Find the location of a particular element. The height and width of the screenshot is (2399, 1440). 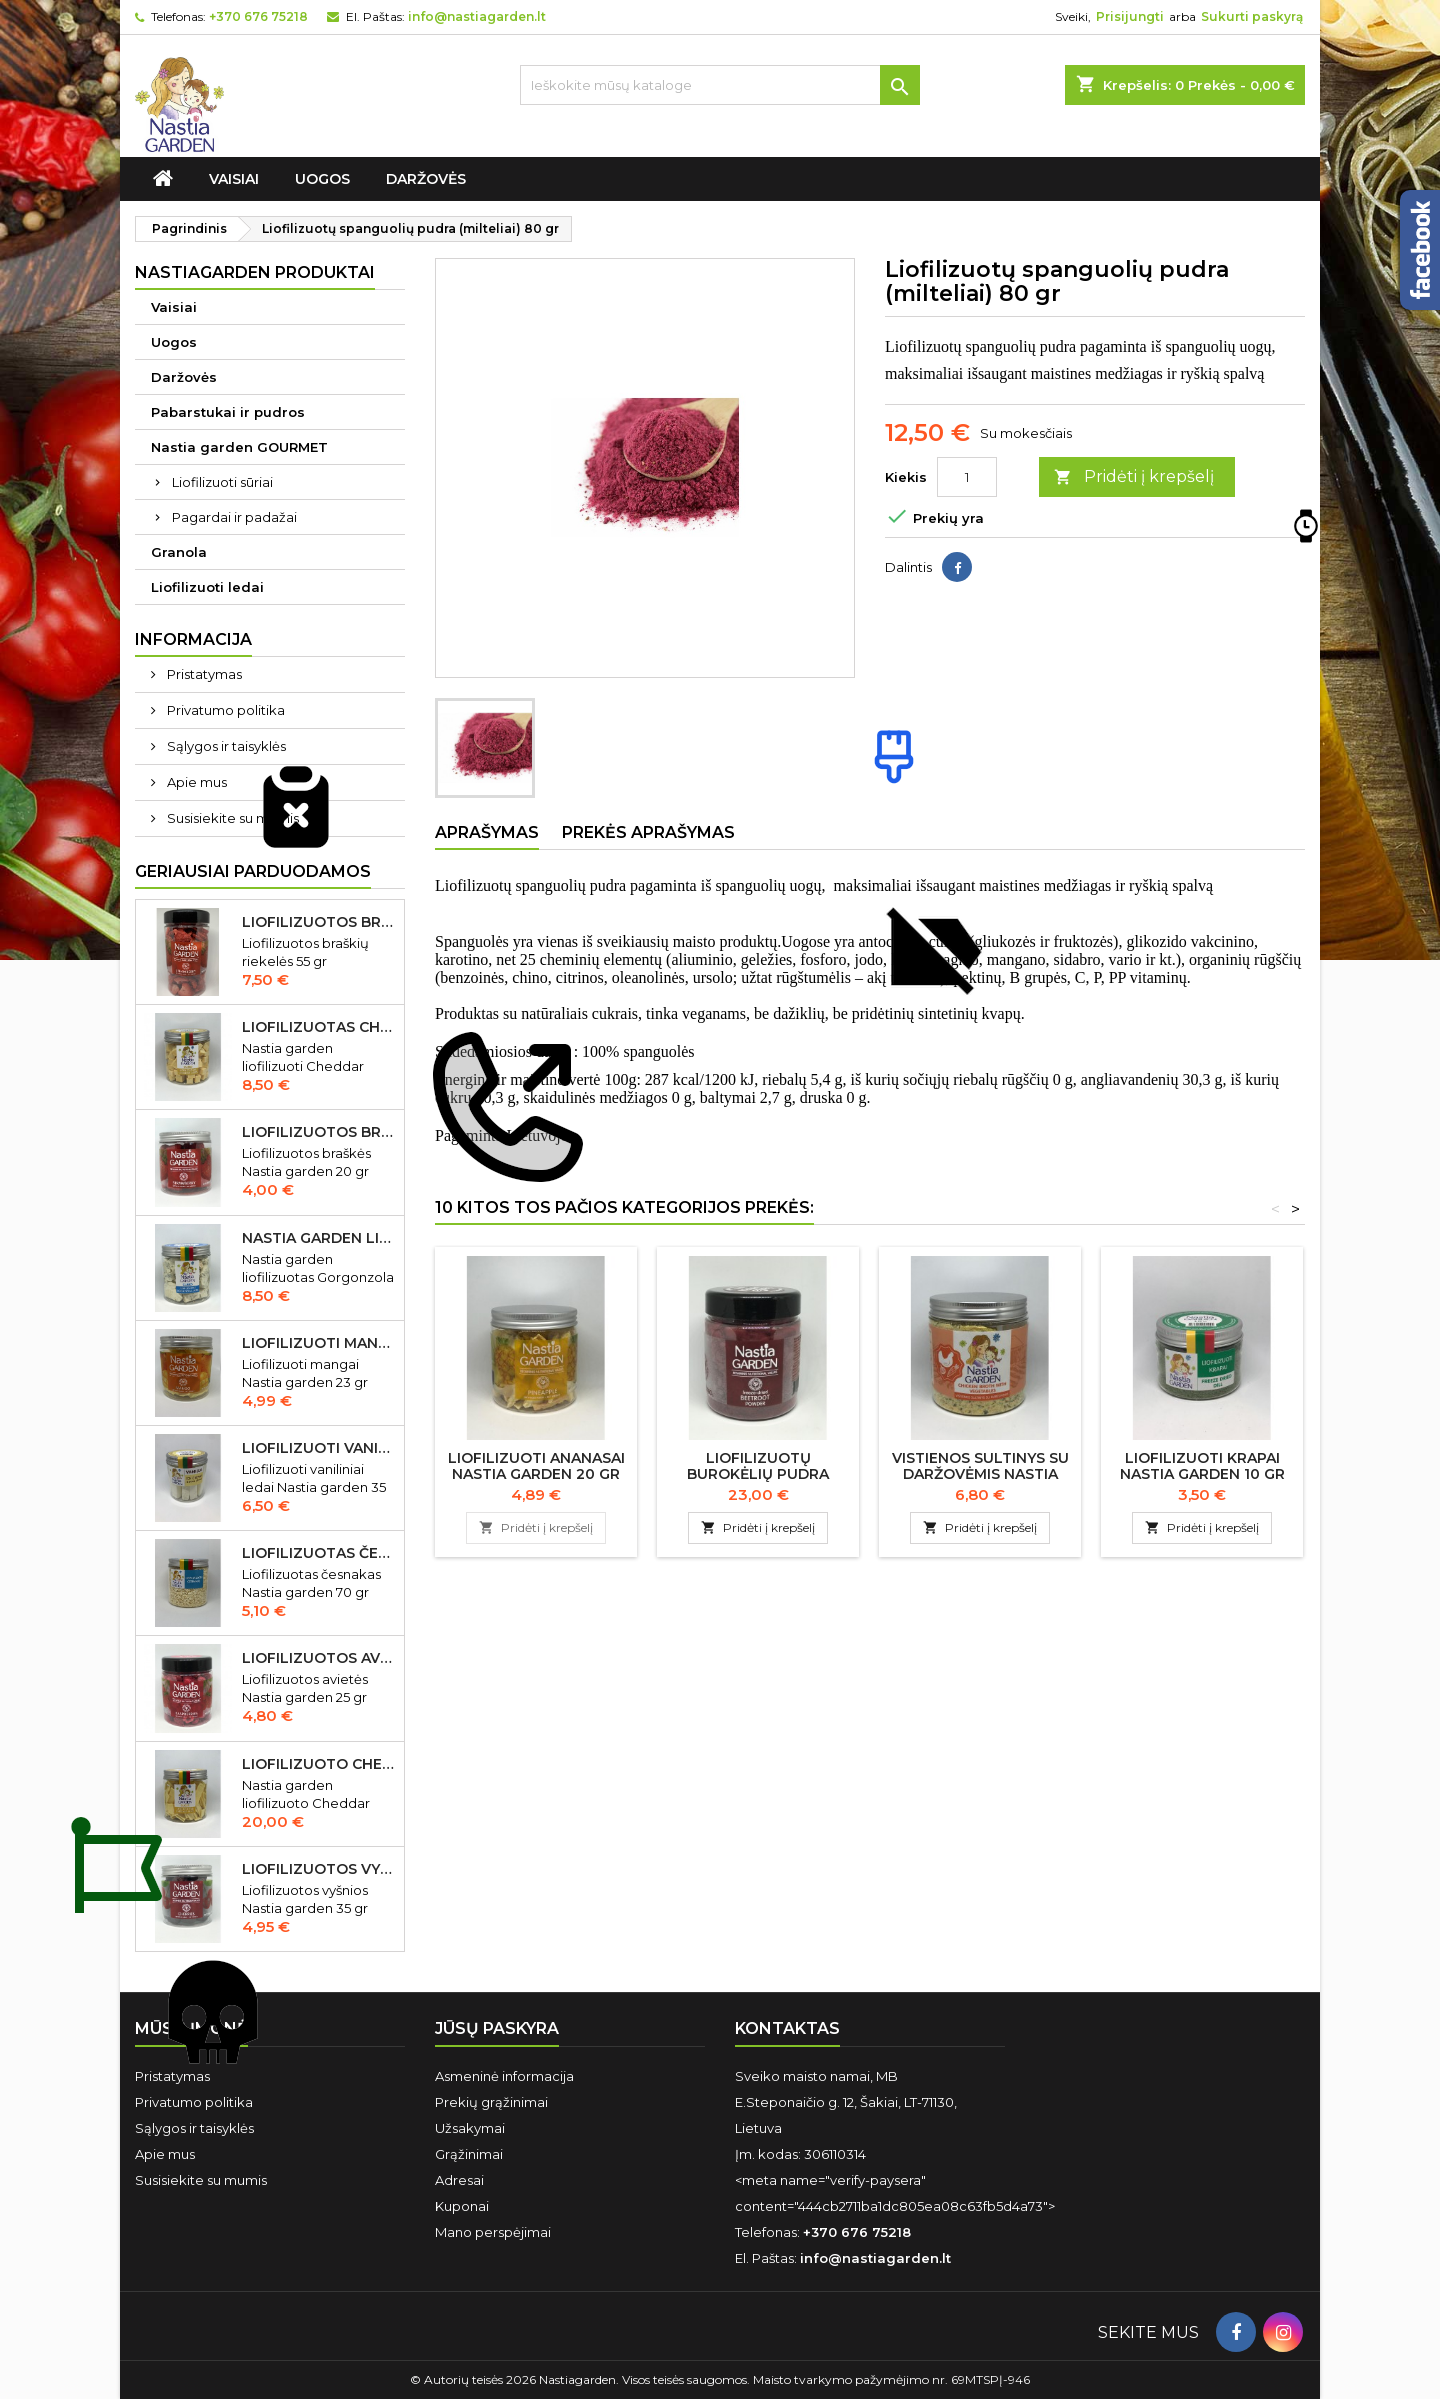

view or manage watch mode for file changes is located at coordinates (1306, 526).